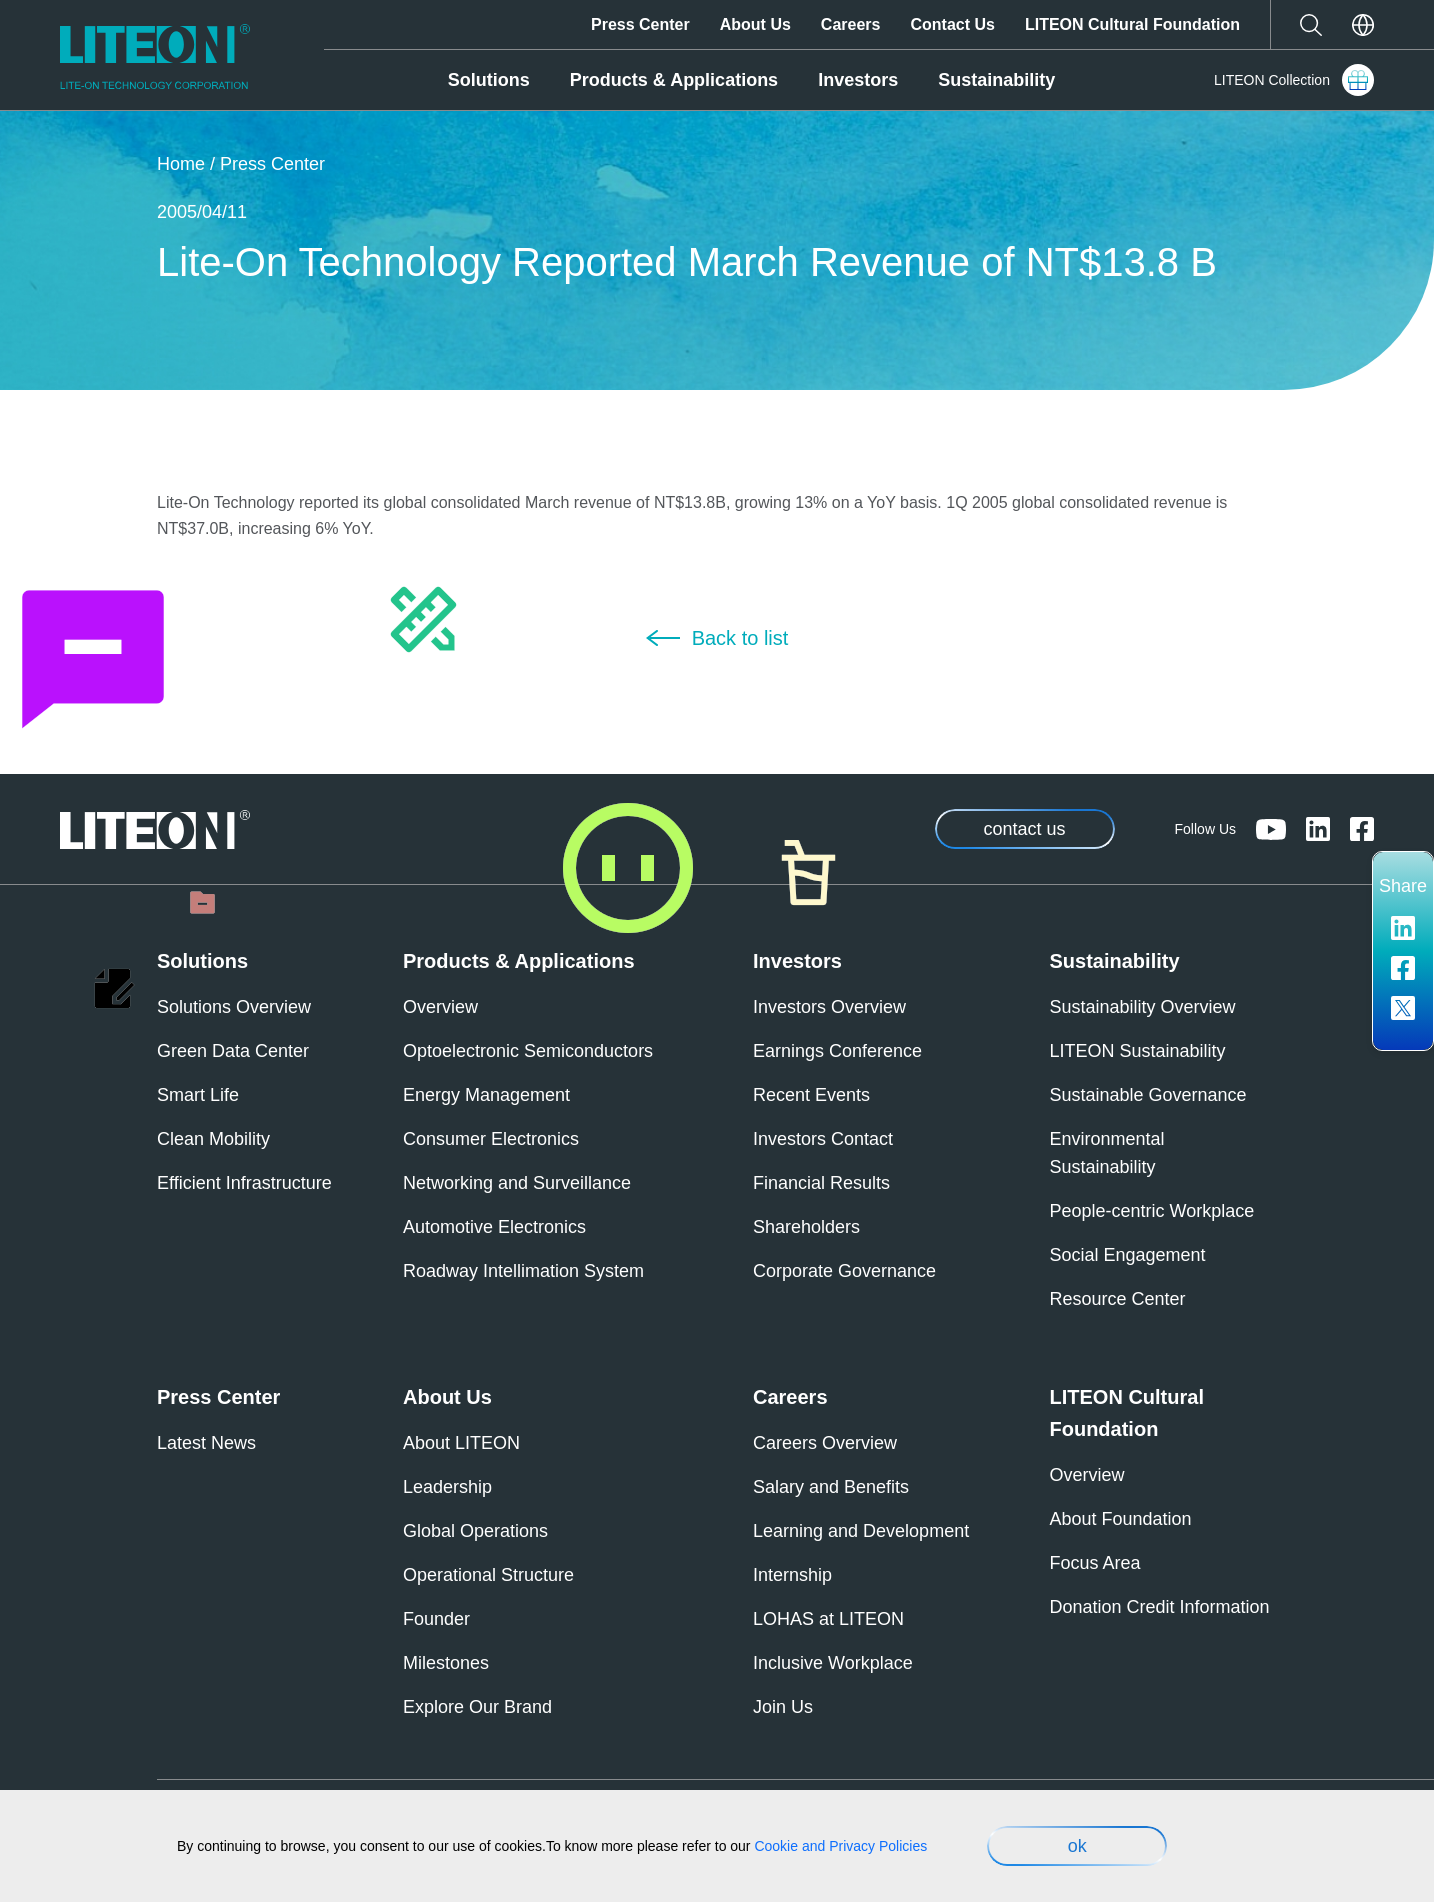 This screenshot has width=1434, height=1902. I want to click on remove a folder, so click(202, 902).